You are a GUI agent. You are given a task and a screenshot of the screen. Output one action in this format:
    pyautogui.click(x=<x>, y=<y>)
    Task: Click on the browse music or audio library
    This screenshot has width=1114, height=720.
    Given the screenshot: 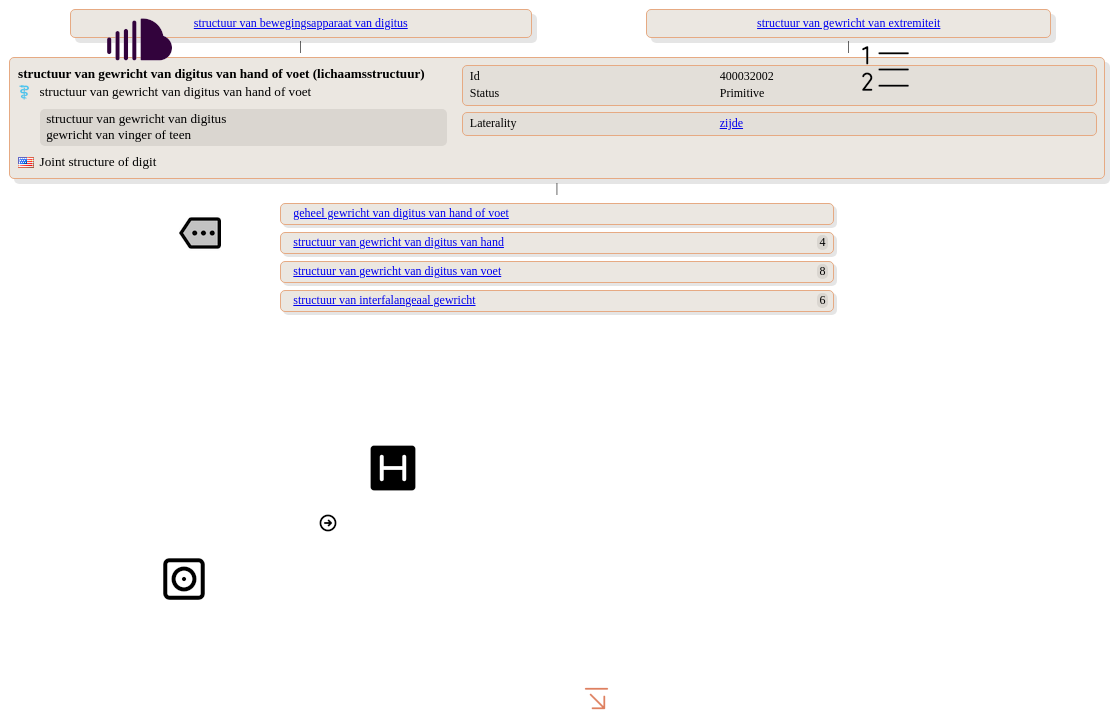 What is the action you would take?
    pyautogui.click(x=184, y=579)
    